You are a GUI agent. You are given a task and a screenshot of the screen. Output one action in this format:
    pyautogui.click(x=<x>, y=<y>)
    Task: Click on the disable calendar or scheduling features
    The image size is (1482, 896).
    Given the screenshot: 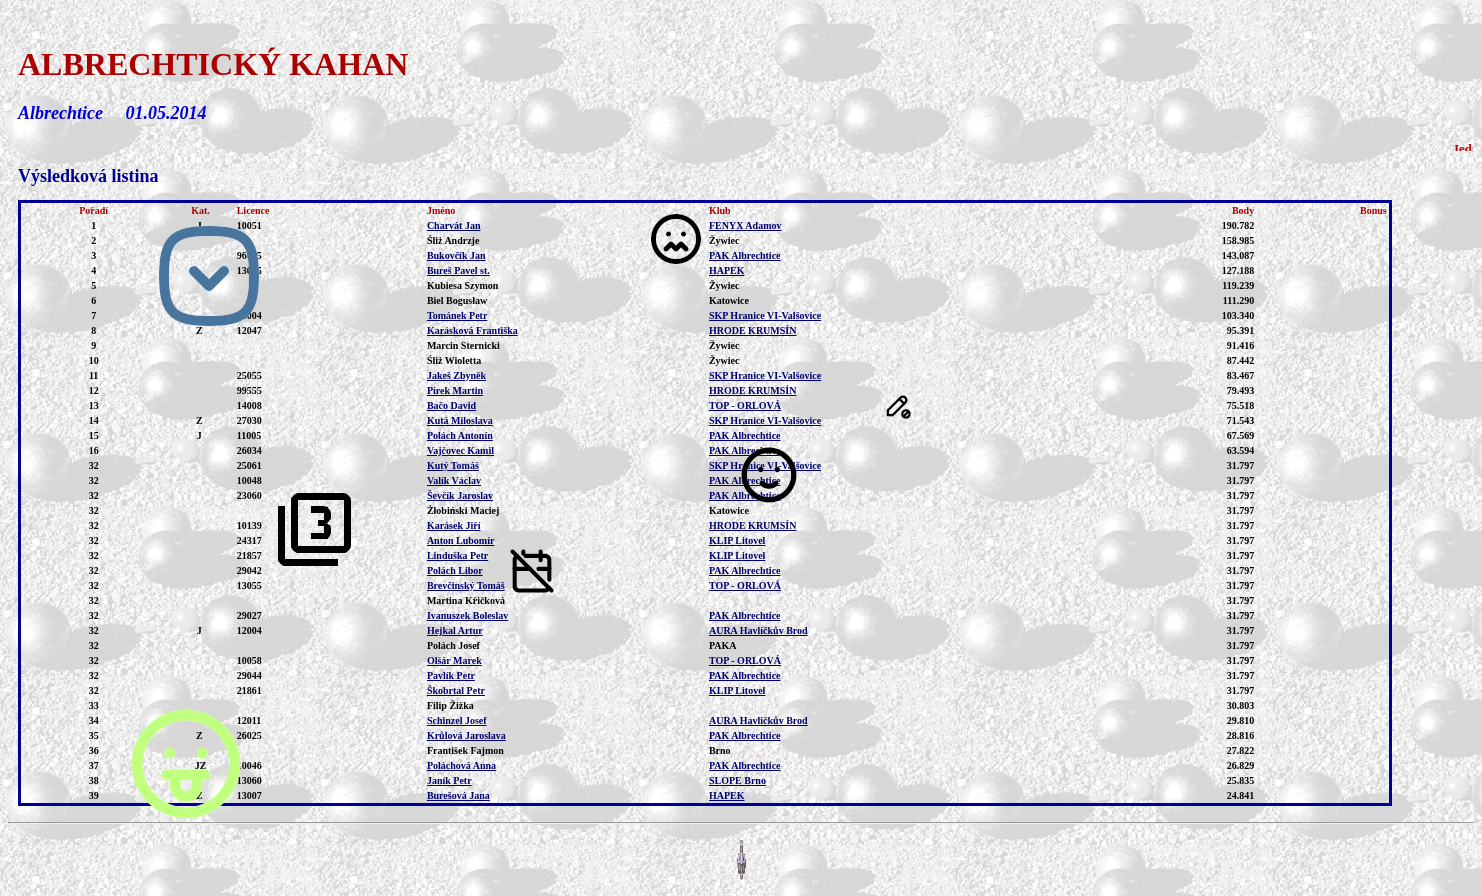 What is the action you would take?
    pyautogui.click(x=532, y=571)
    